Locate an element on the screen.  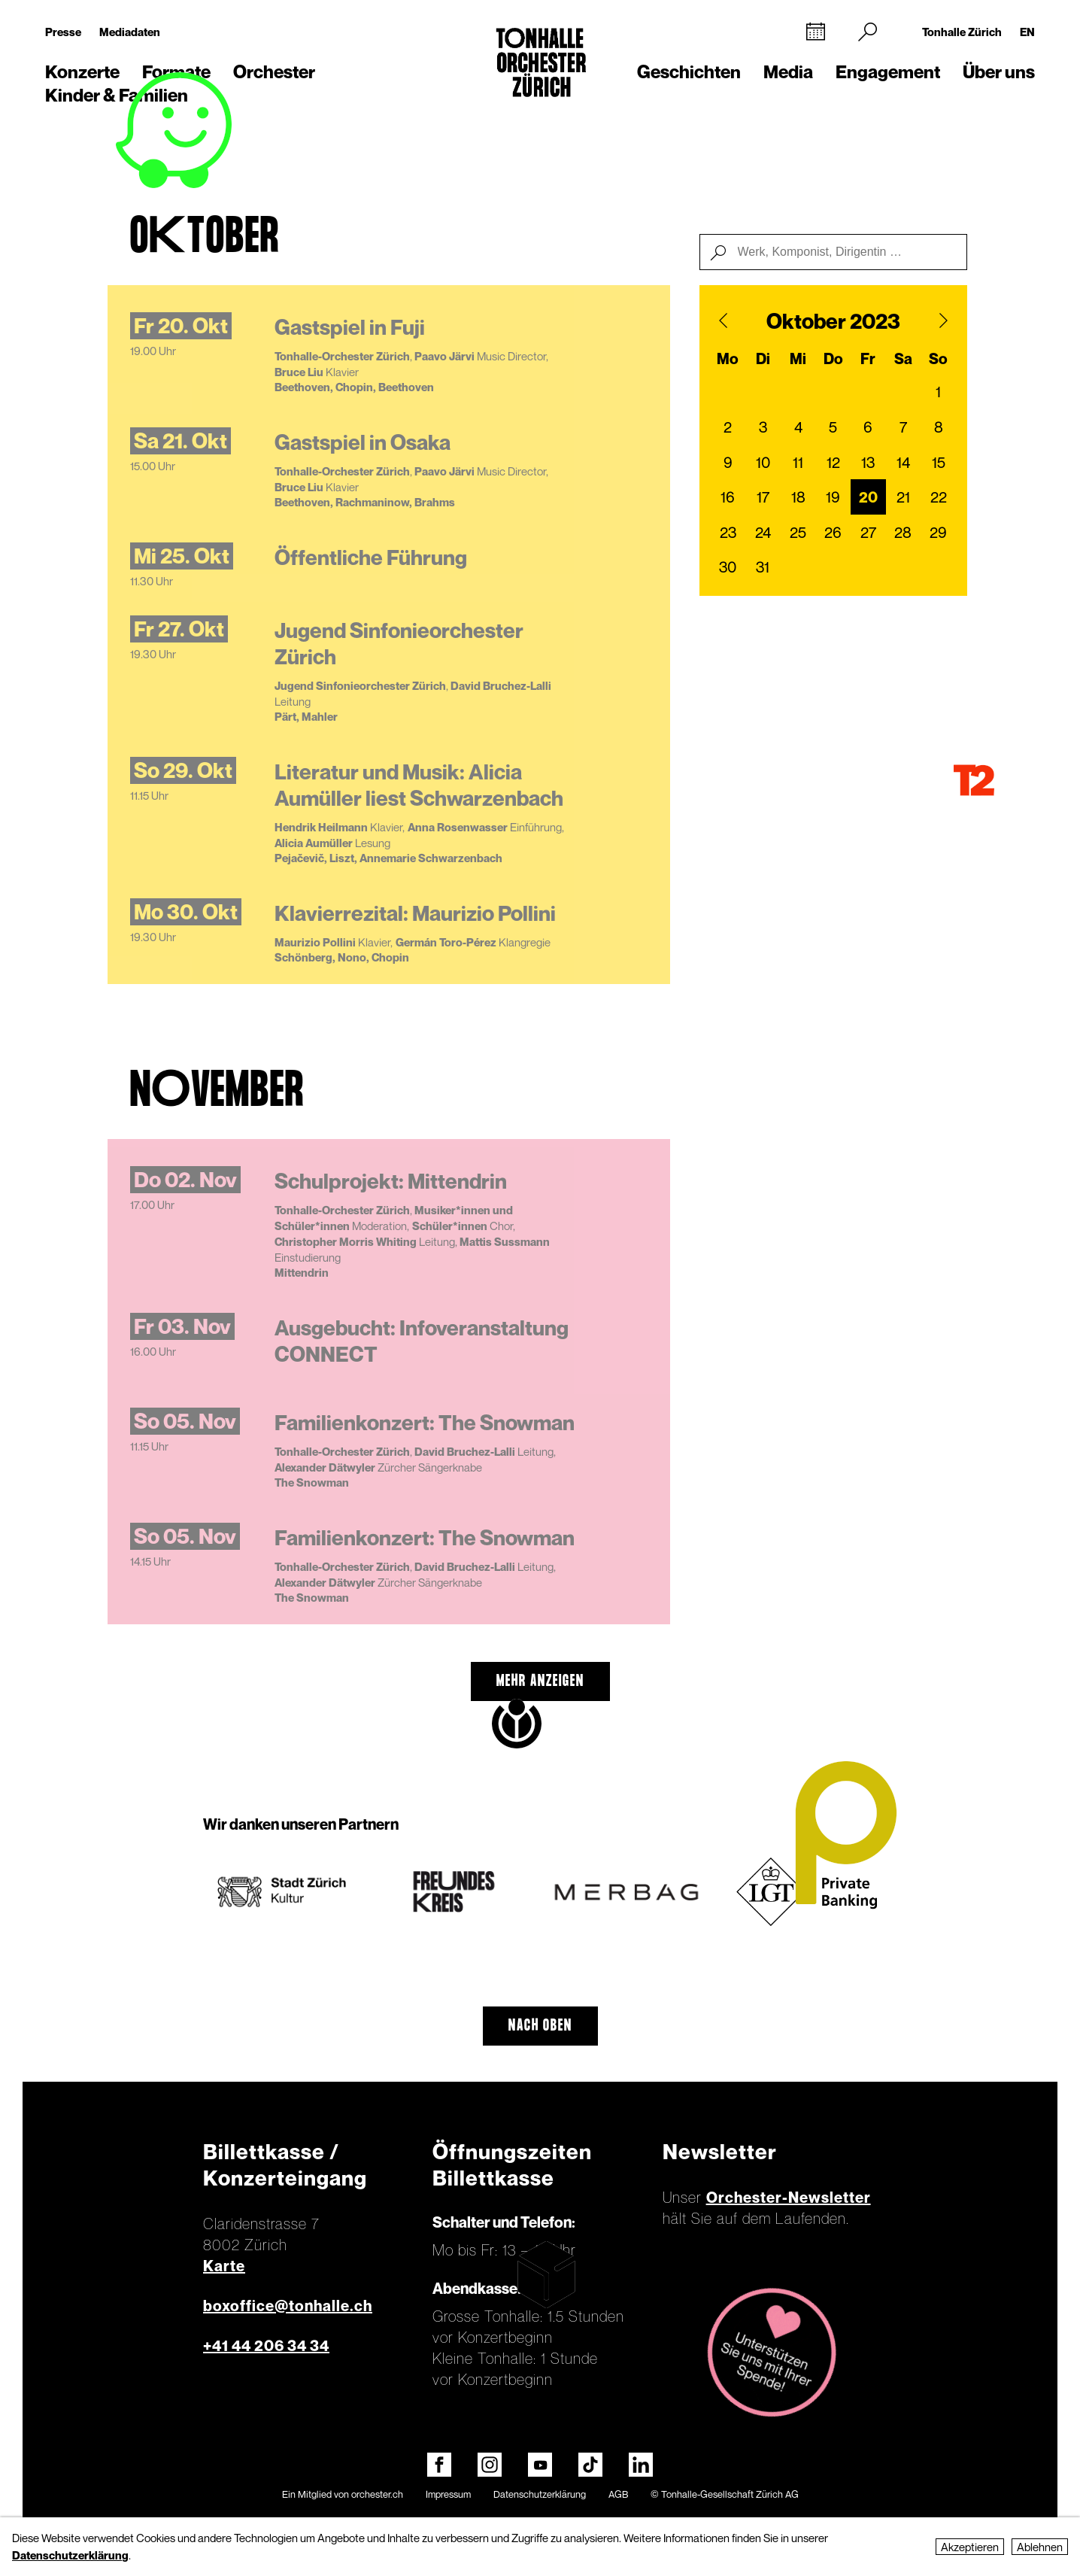
open the picsart app is located at coordinates (846, 1833).